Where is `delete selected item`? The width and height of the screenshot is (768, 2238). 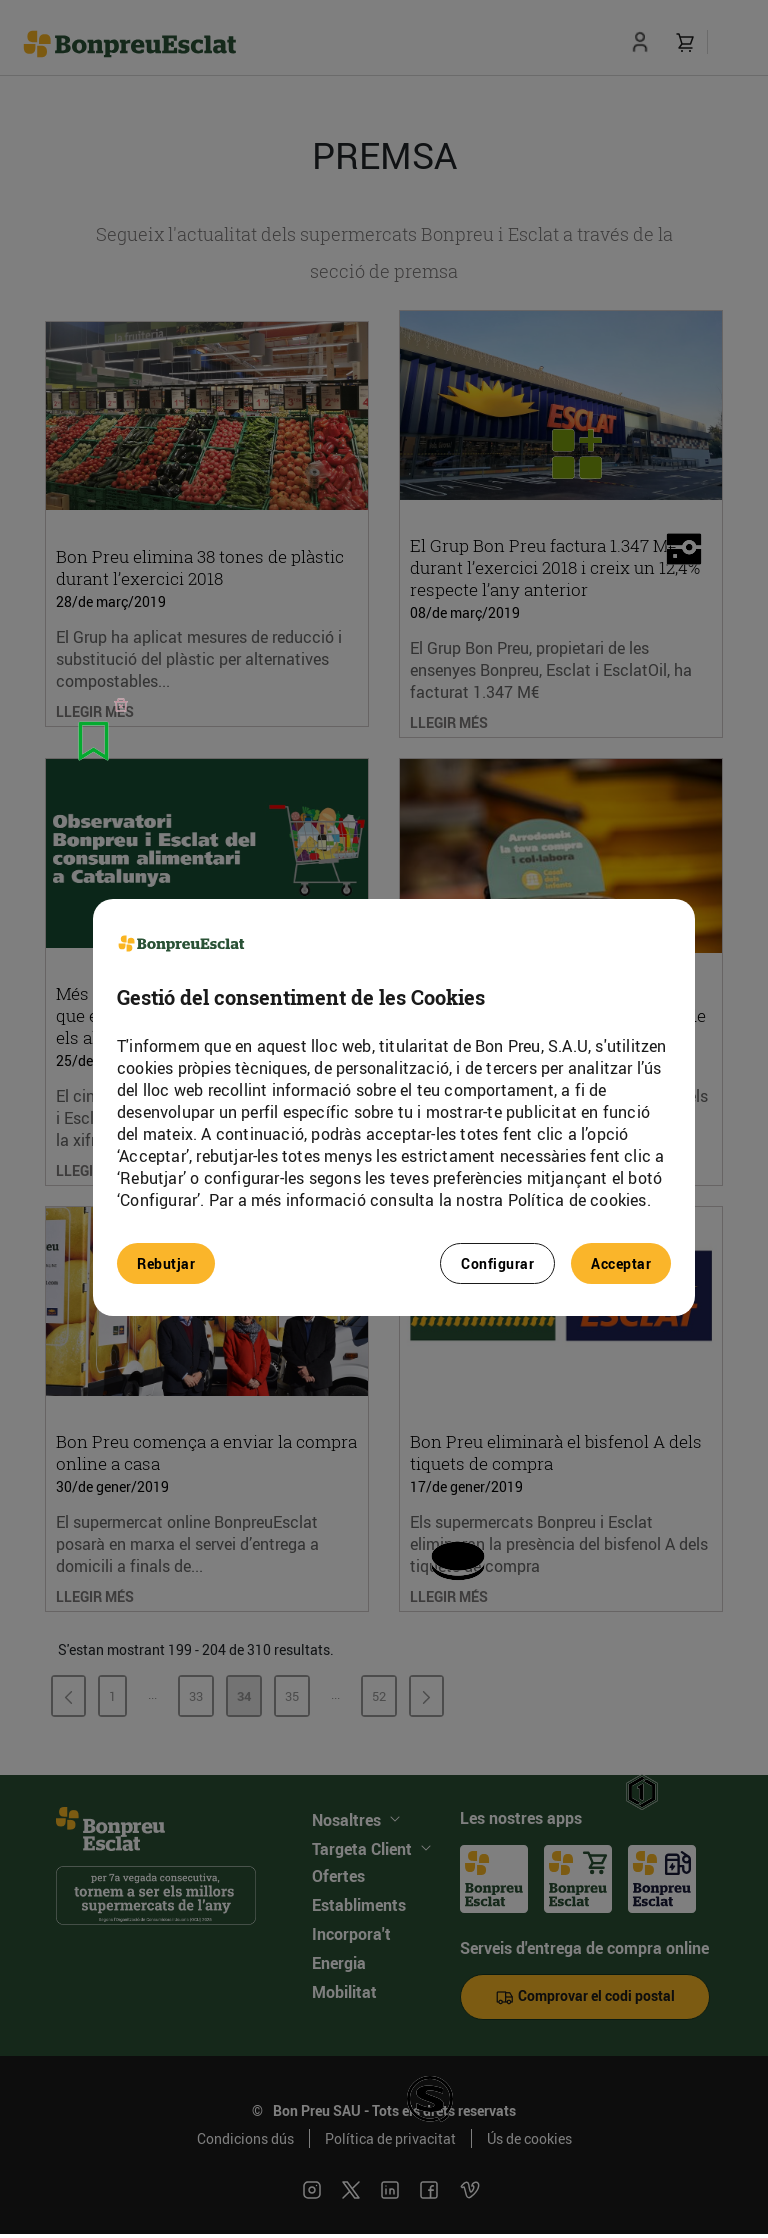
delete selected item is located at coordinates (121, 705).